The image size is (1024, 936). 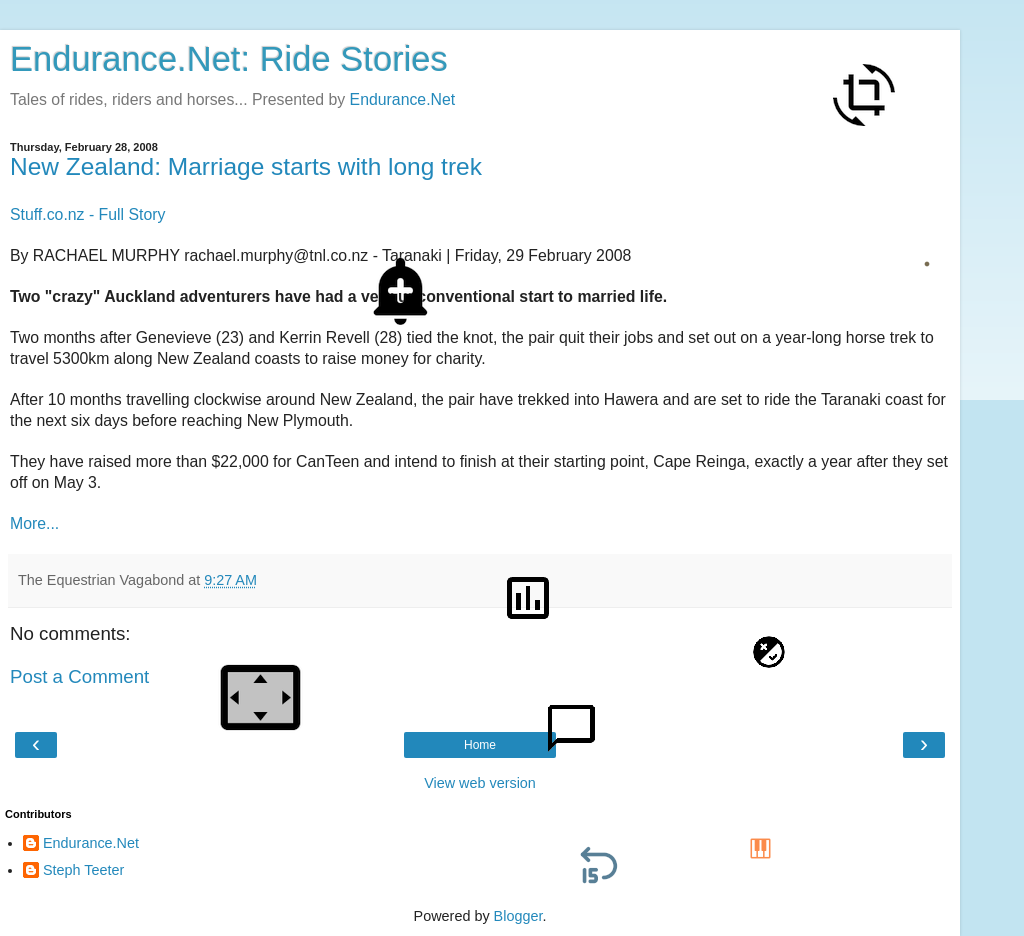 I want to click on add a new alert or notification, so click(x=400, y=290).